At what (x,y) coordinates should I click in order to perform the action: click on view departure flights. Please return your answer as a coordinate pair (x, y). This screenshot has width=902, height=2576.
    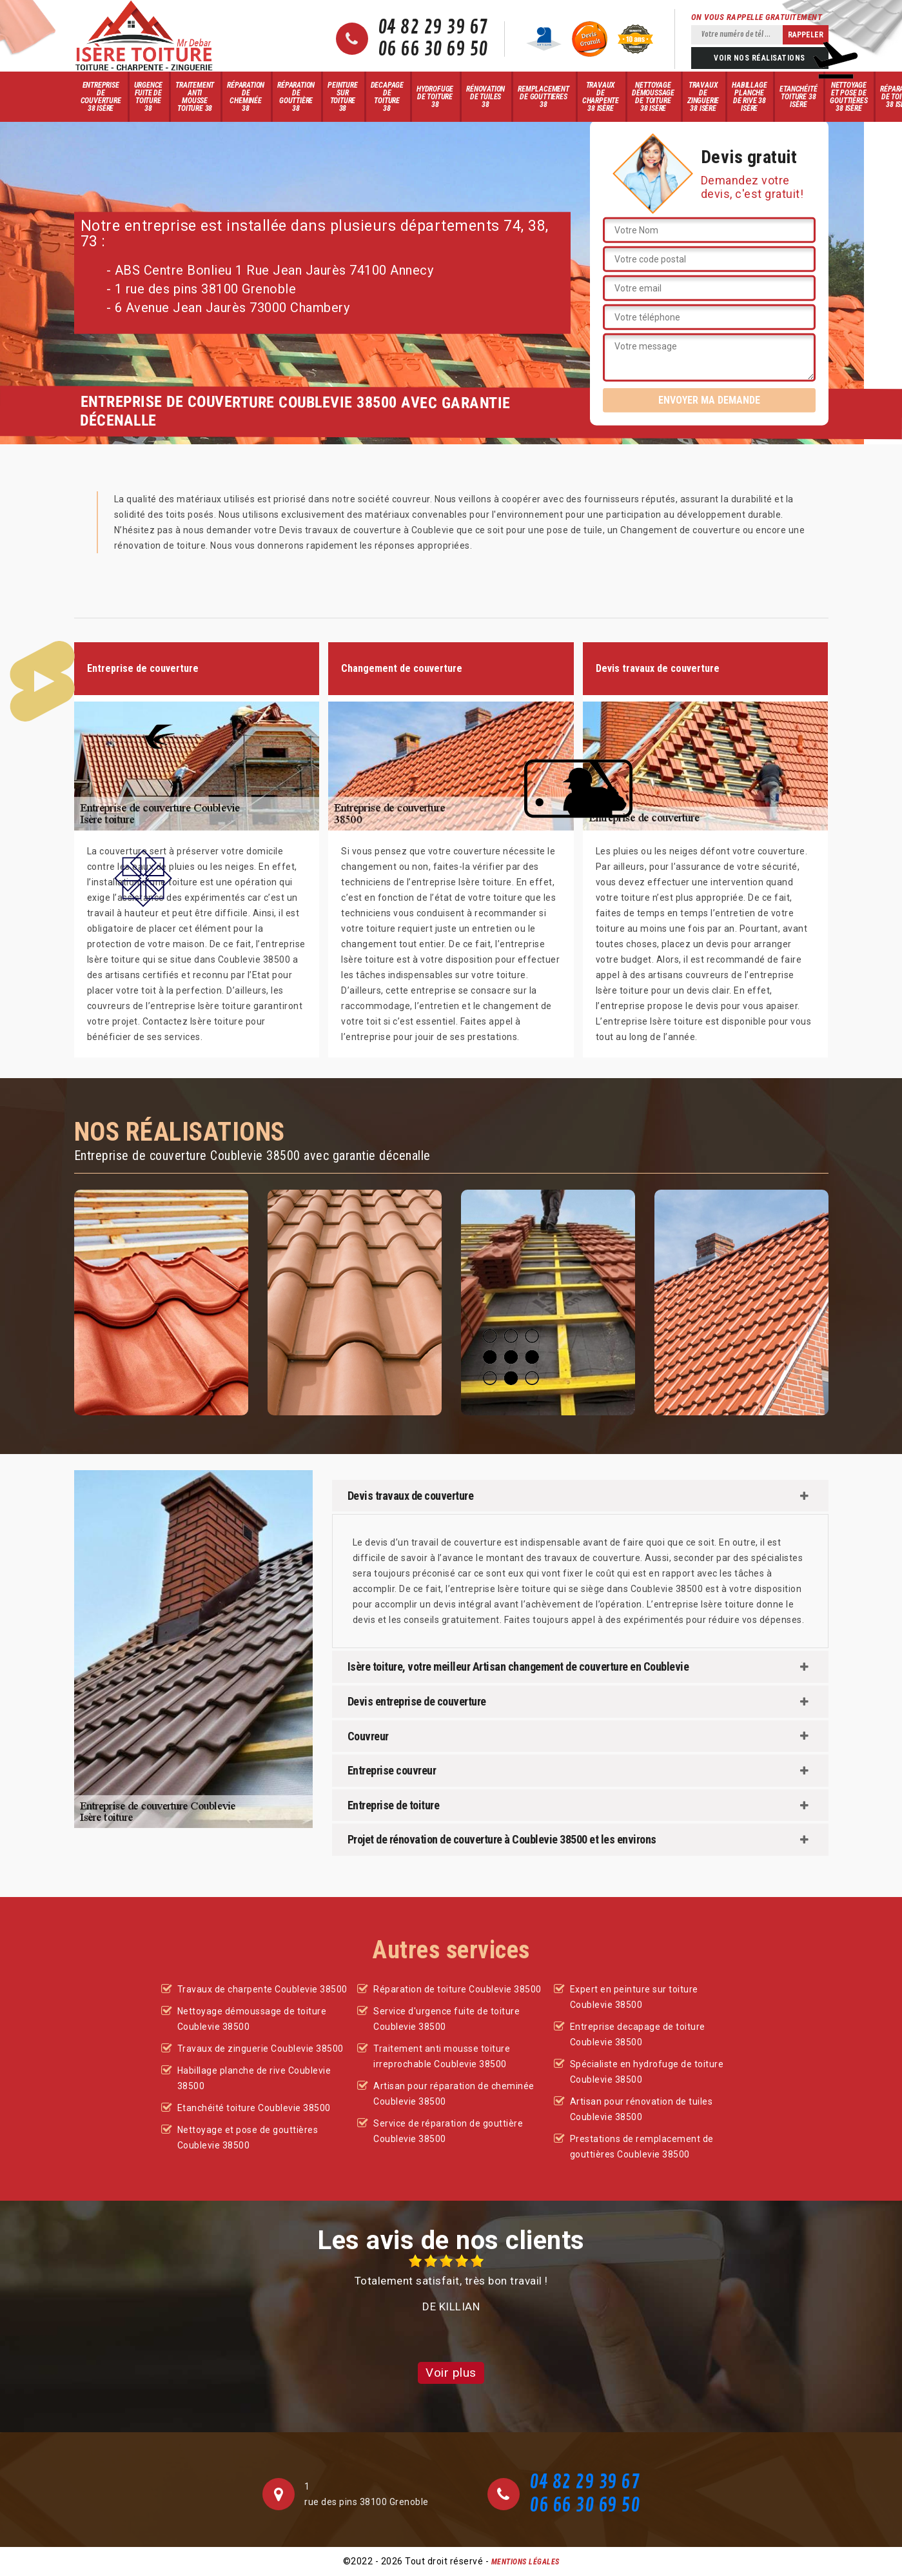
    Looking at the image, I should click on (836, 59).